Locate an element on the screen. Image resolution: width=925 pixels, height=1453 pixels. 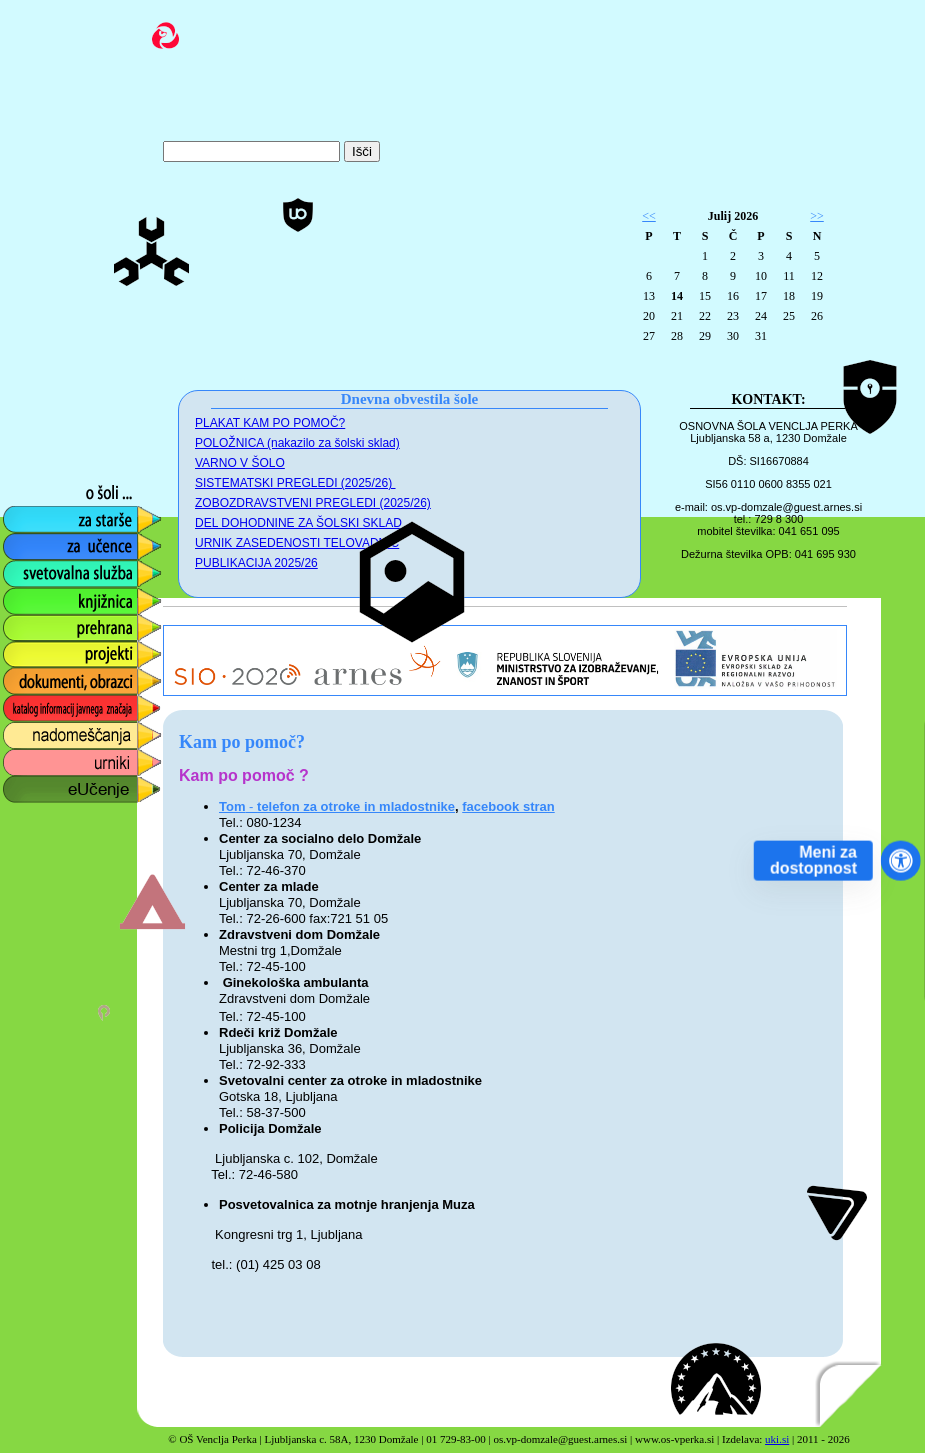
uBlock Origin browser extension logo is located at coordinates (298, 215).